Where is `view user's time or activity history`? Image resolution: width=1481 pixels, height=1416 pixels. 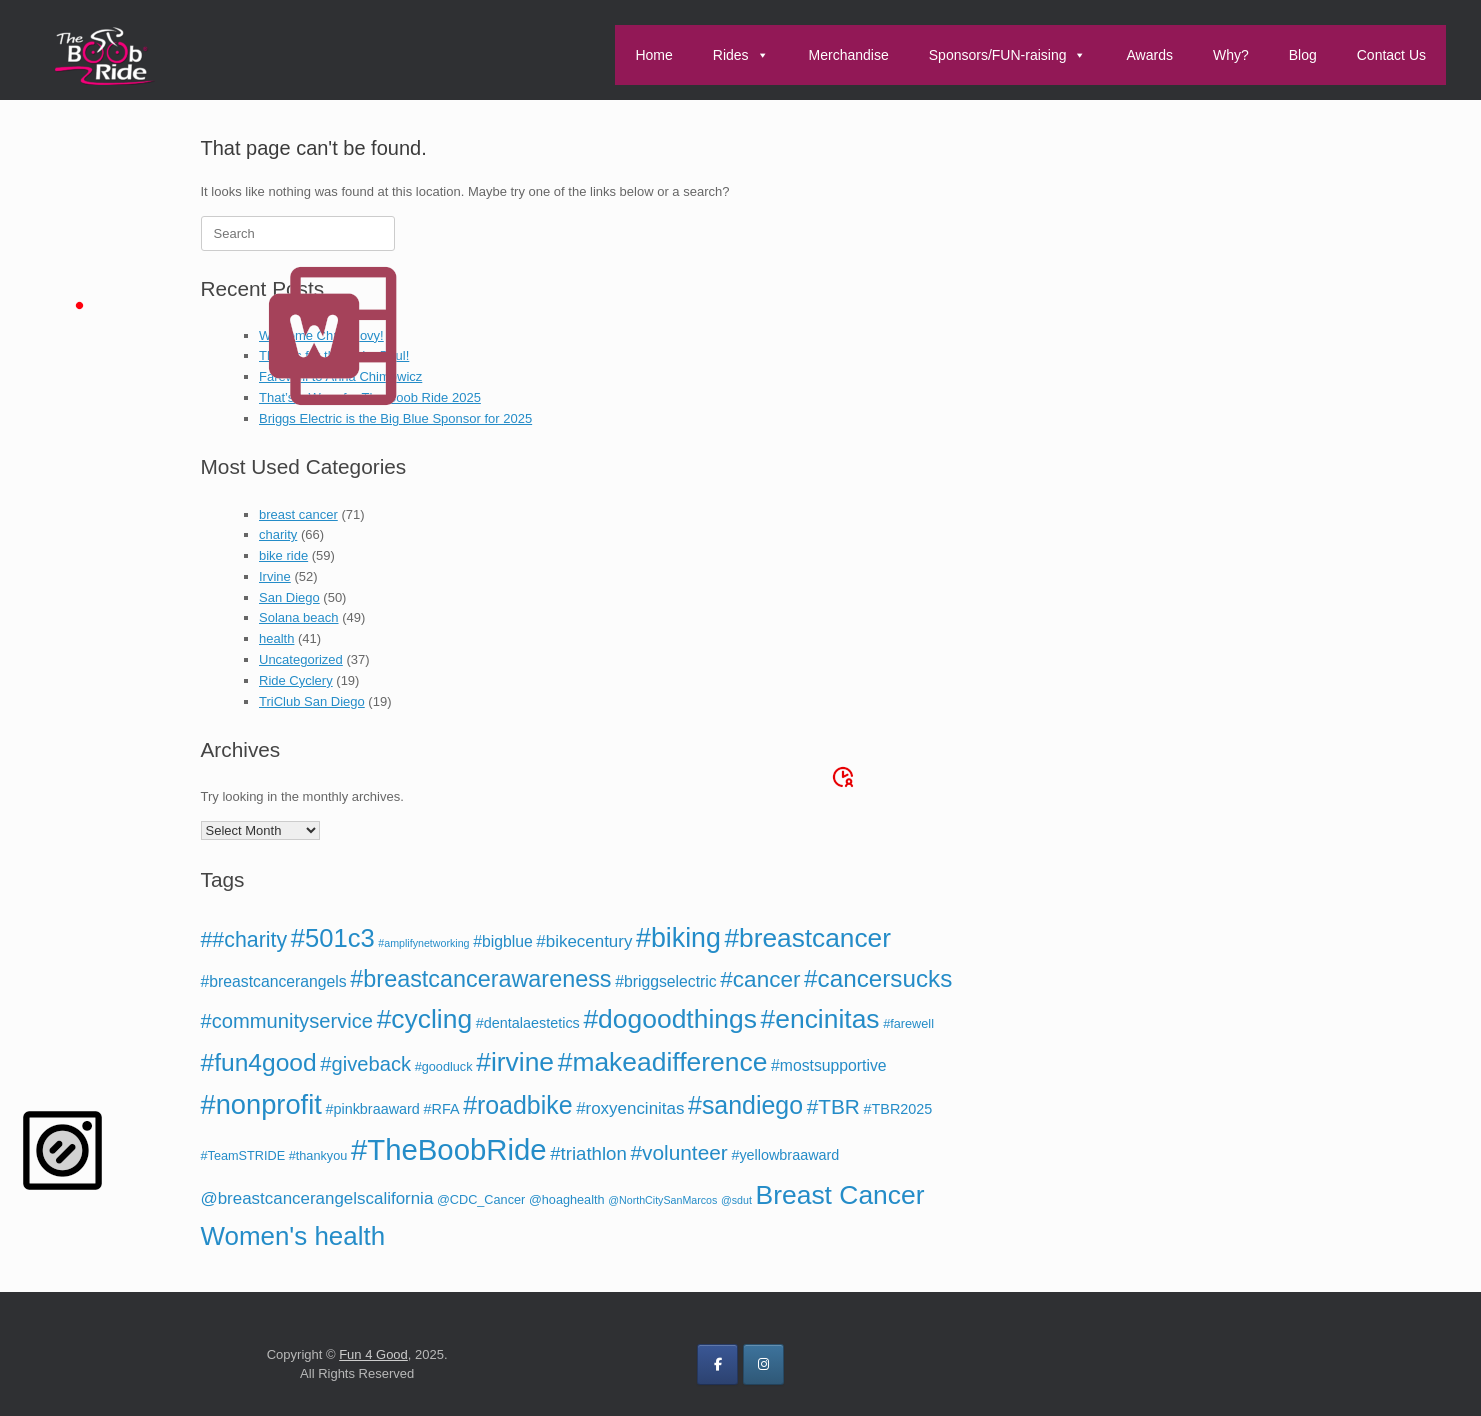 view user's time or activity history is located at coordinates (843, 777).